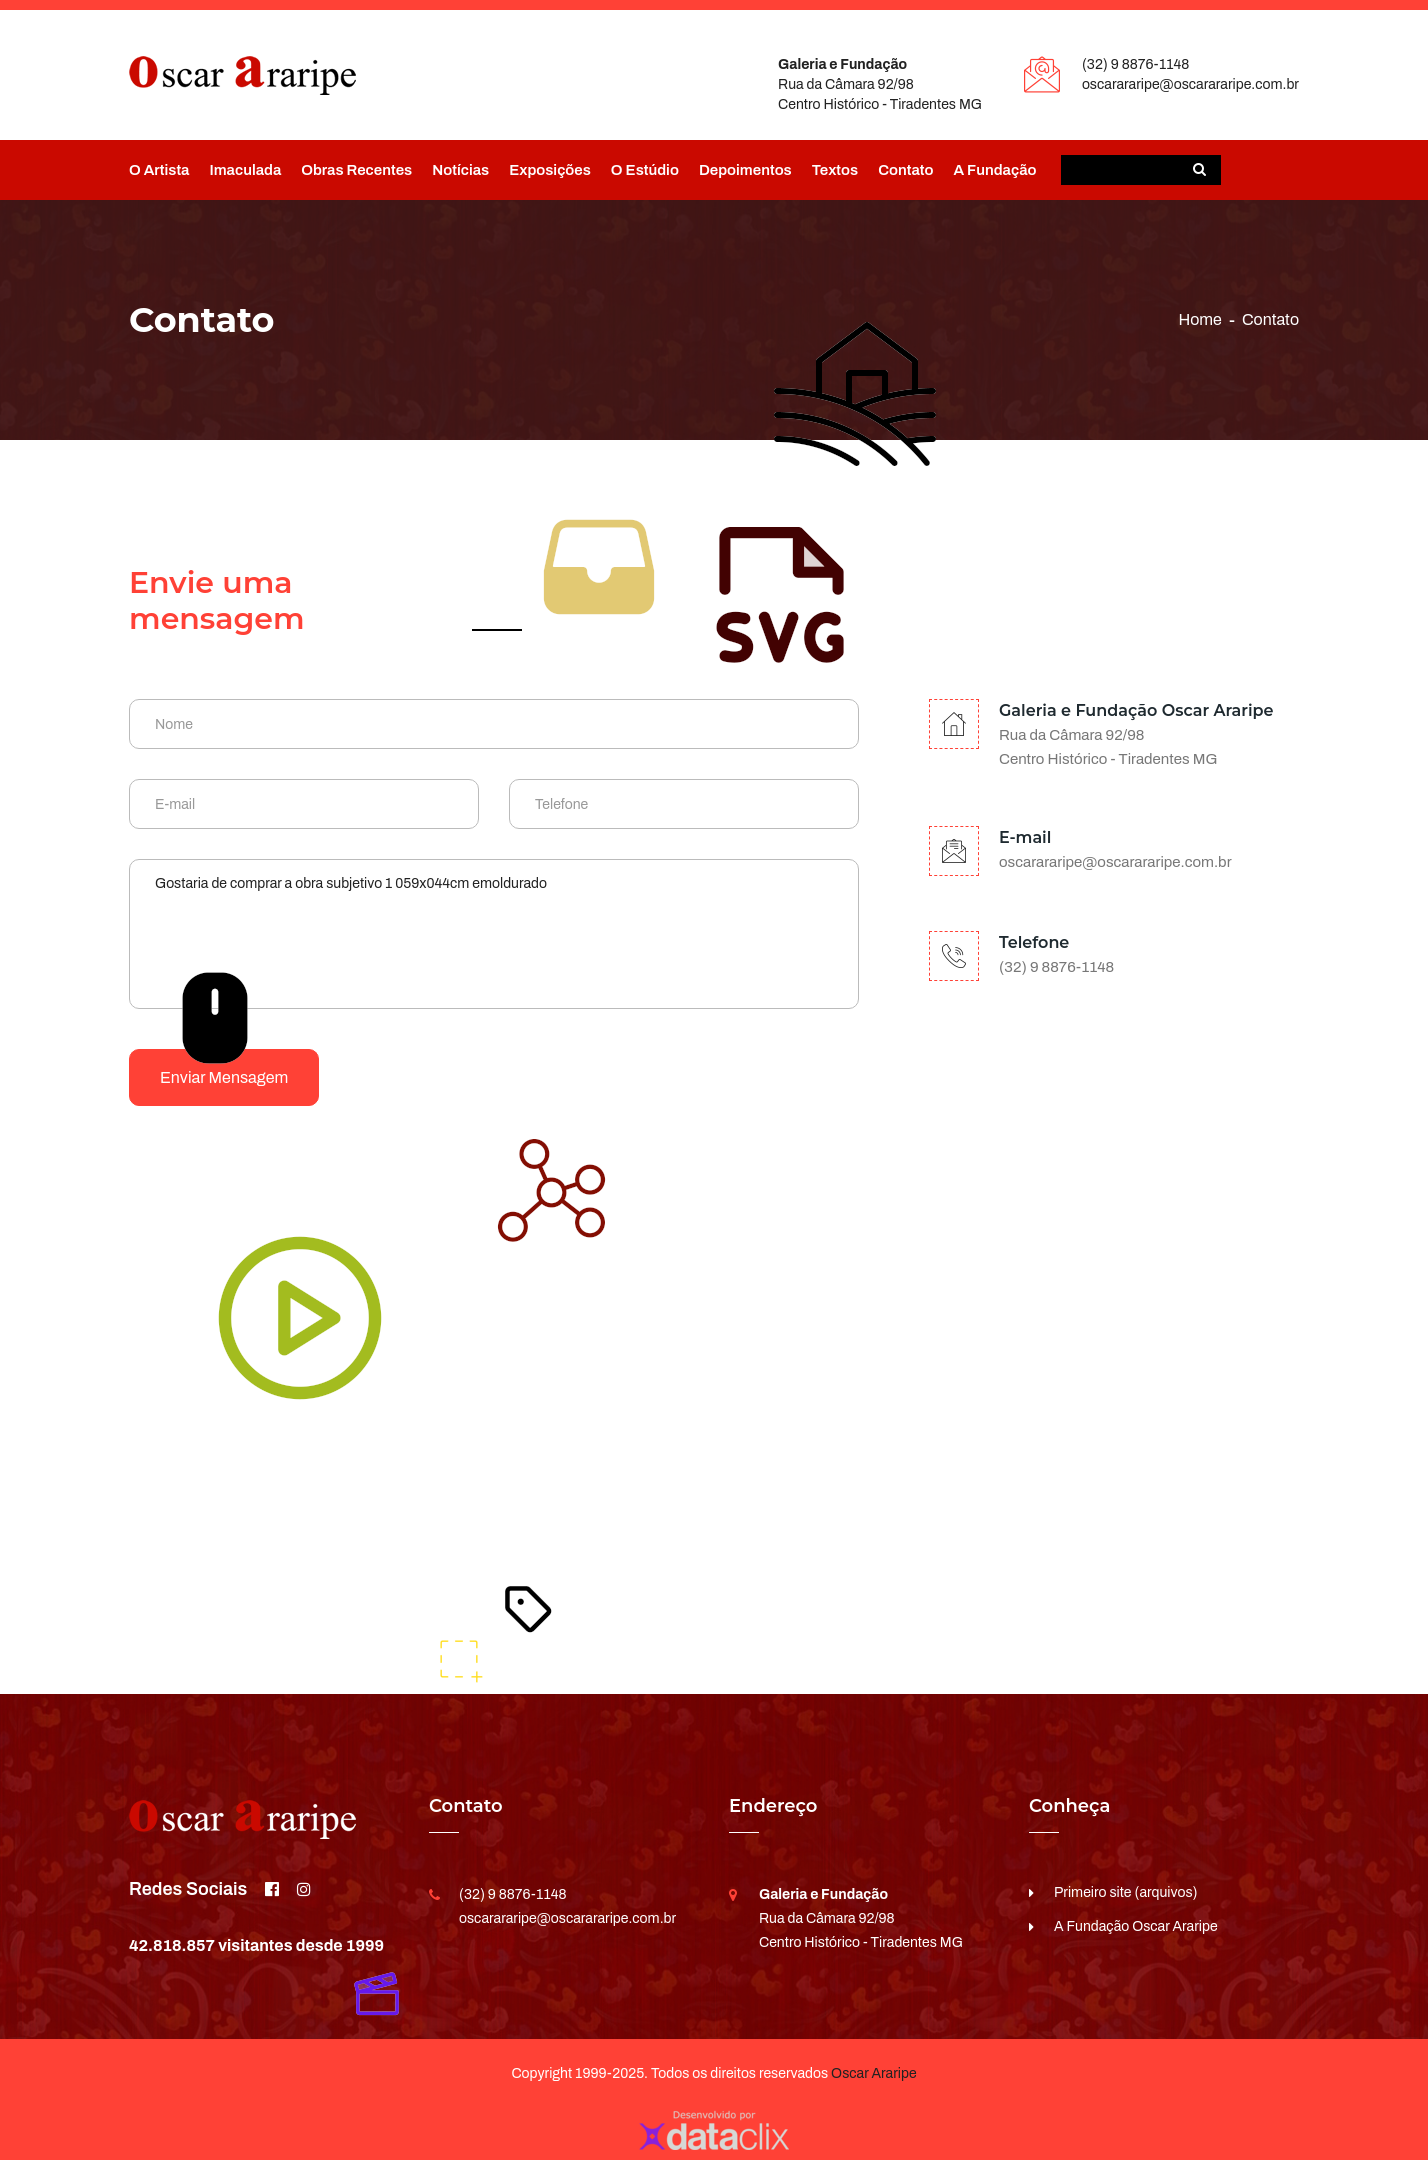  Describe the element at coordinates (215, 1018) in the screenshot. I see `mouse input device indicator` at that location.